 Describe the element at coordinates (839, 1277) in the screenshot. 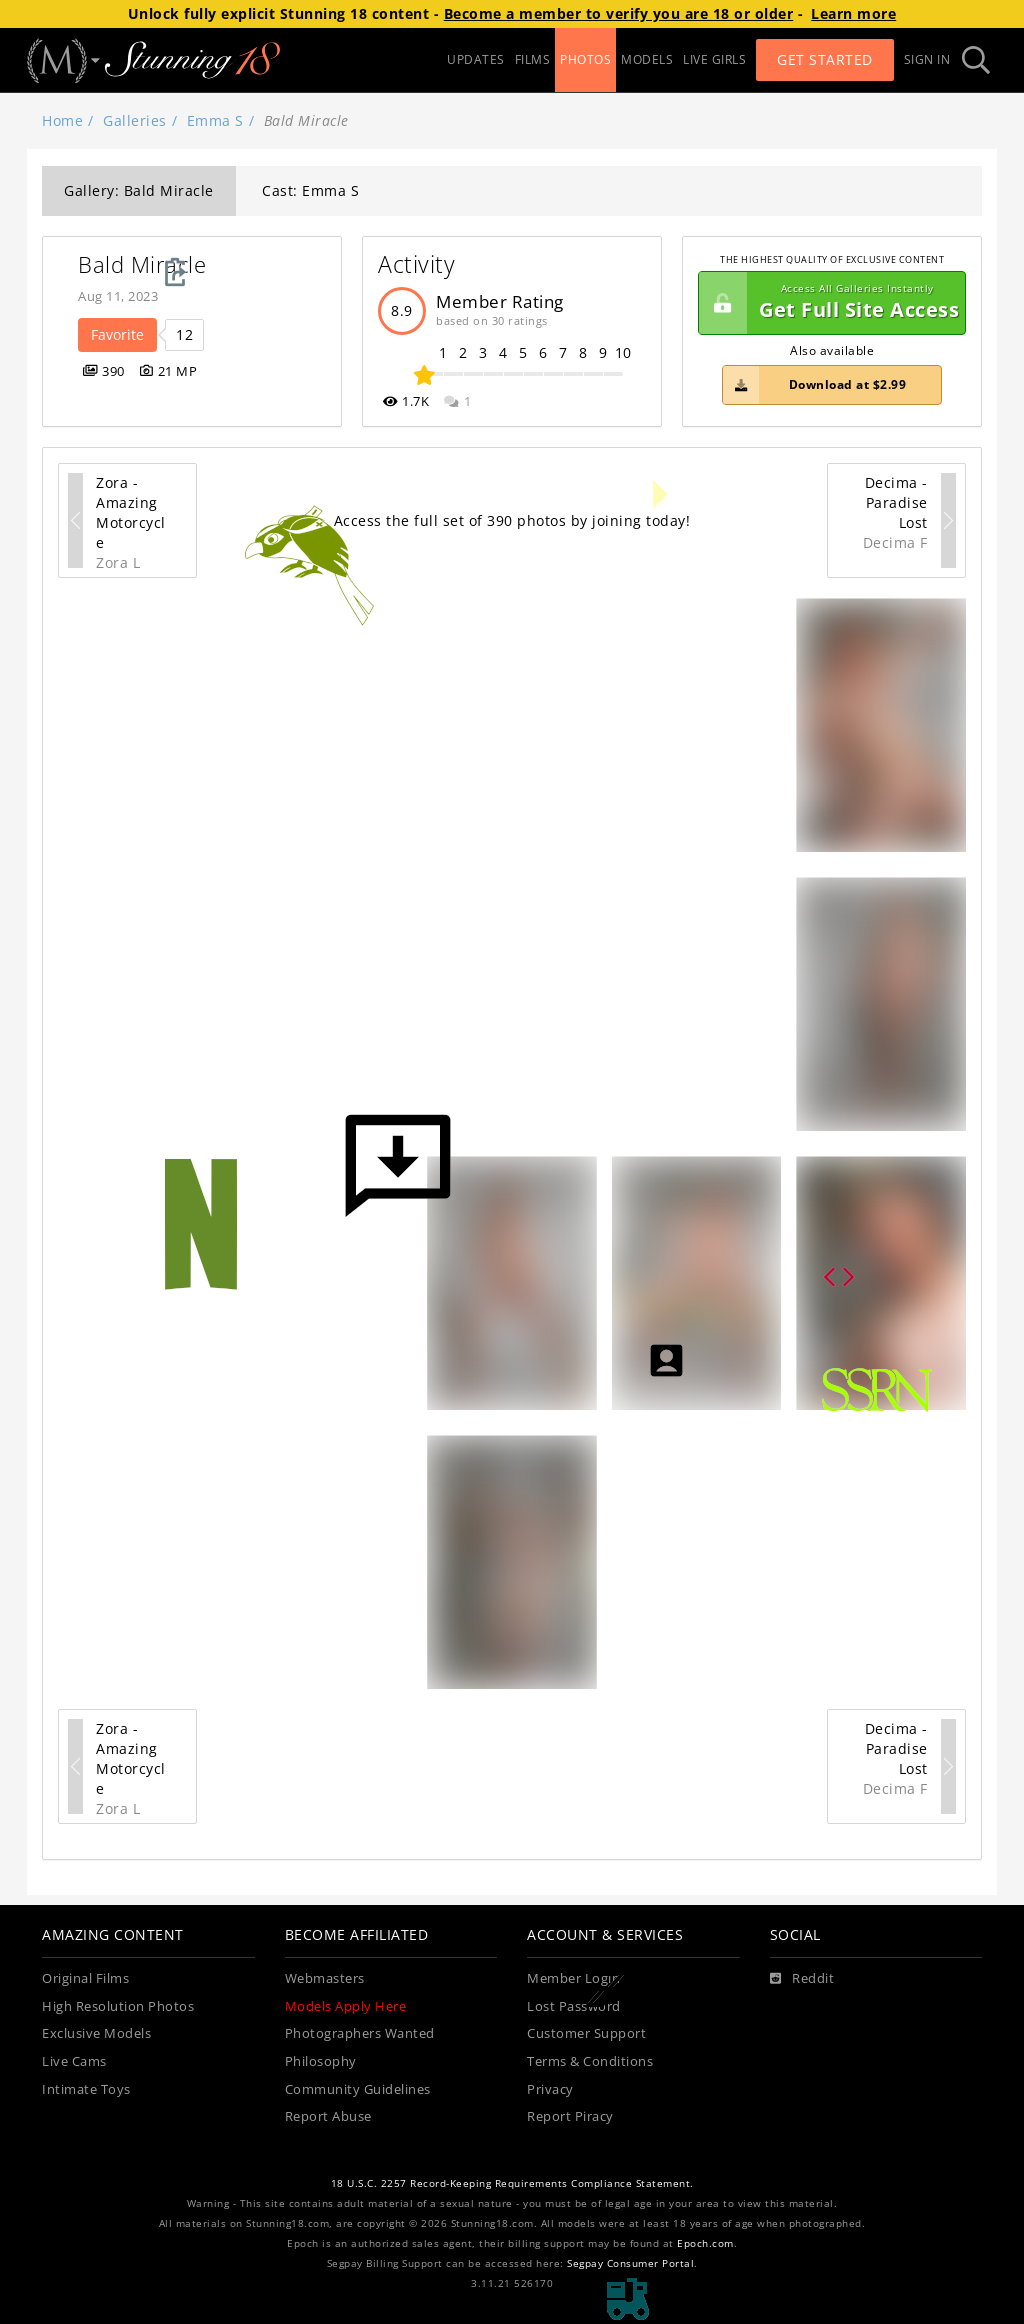

I see `view or edit source code` at that location.